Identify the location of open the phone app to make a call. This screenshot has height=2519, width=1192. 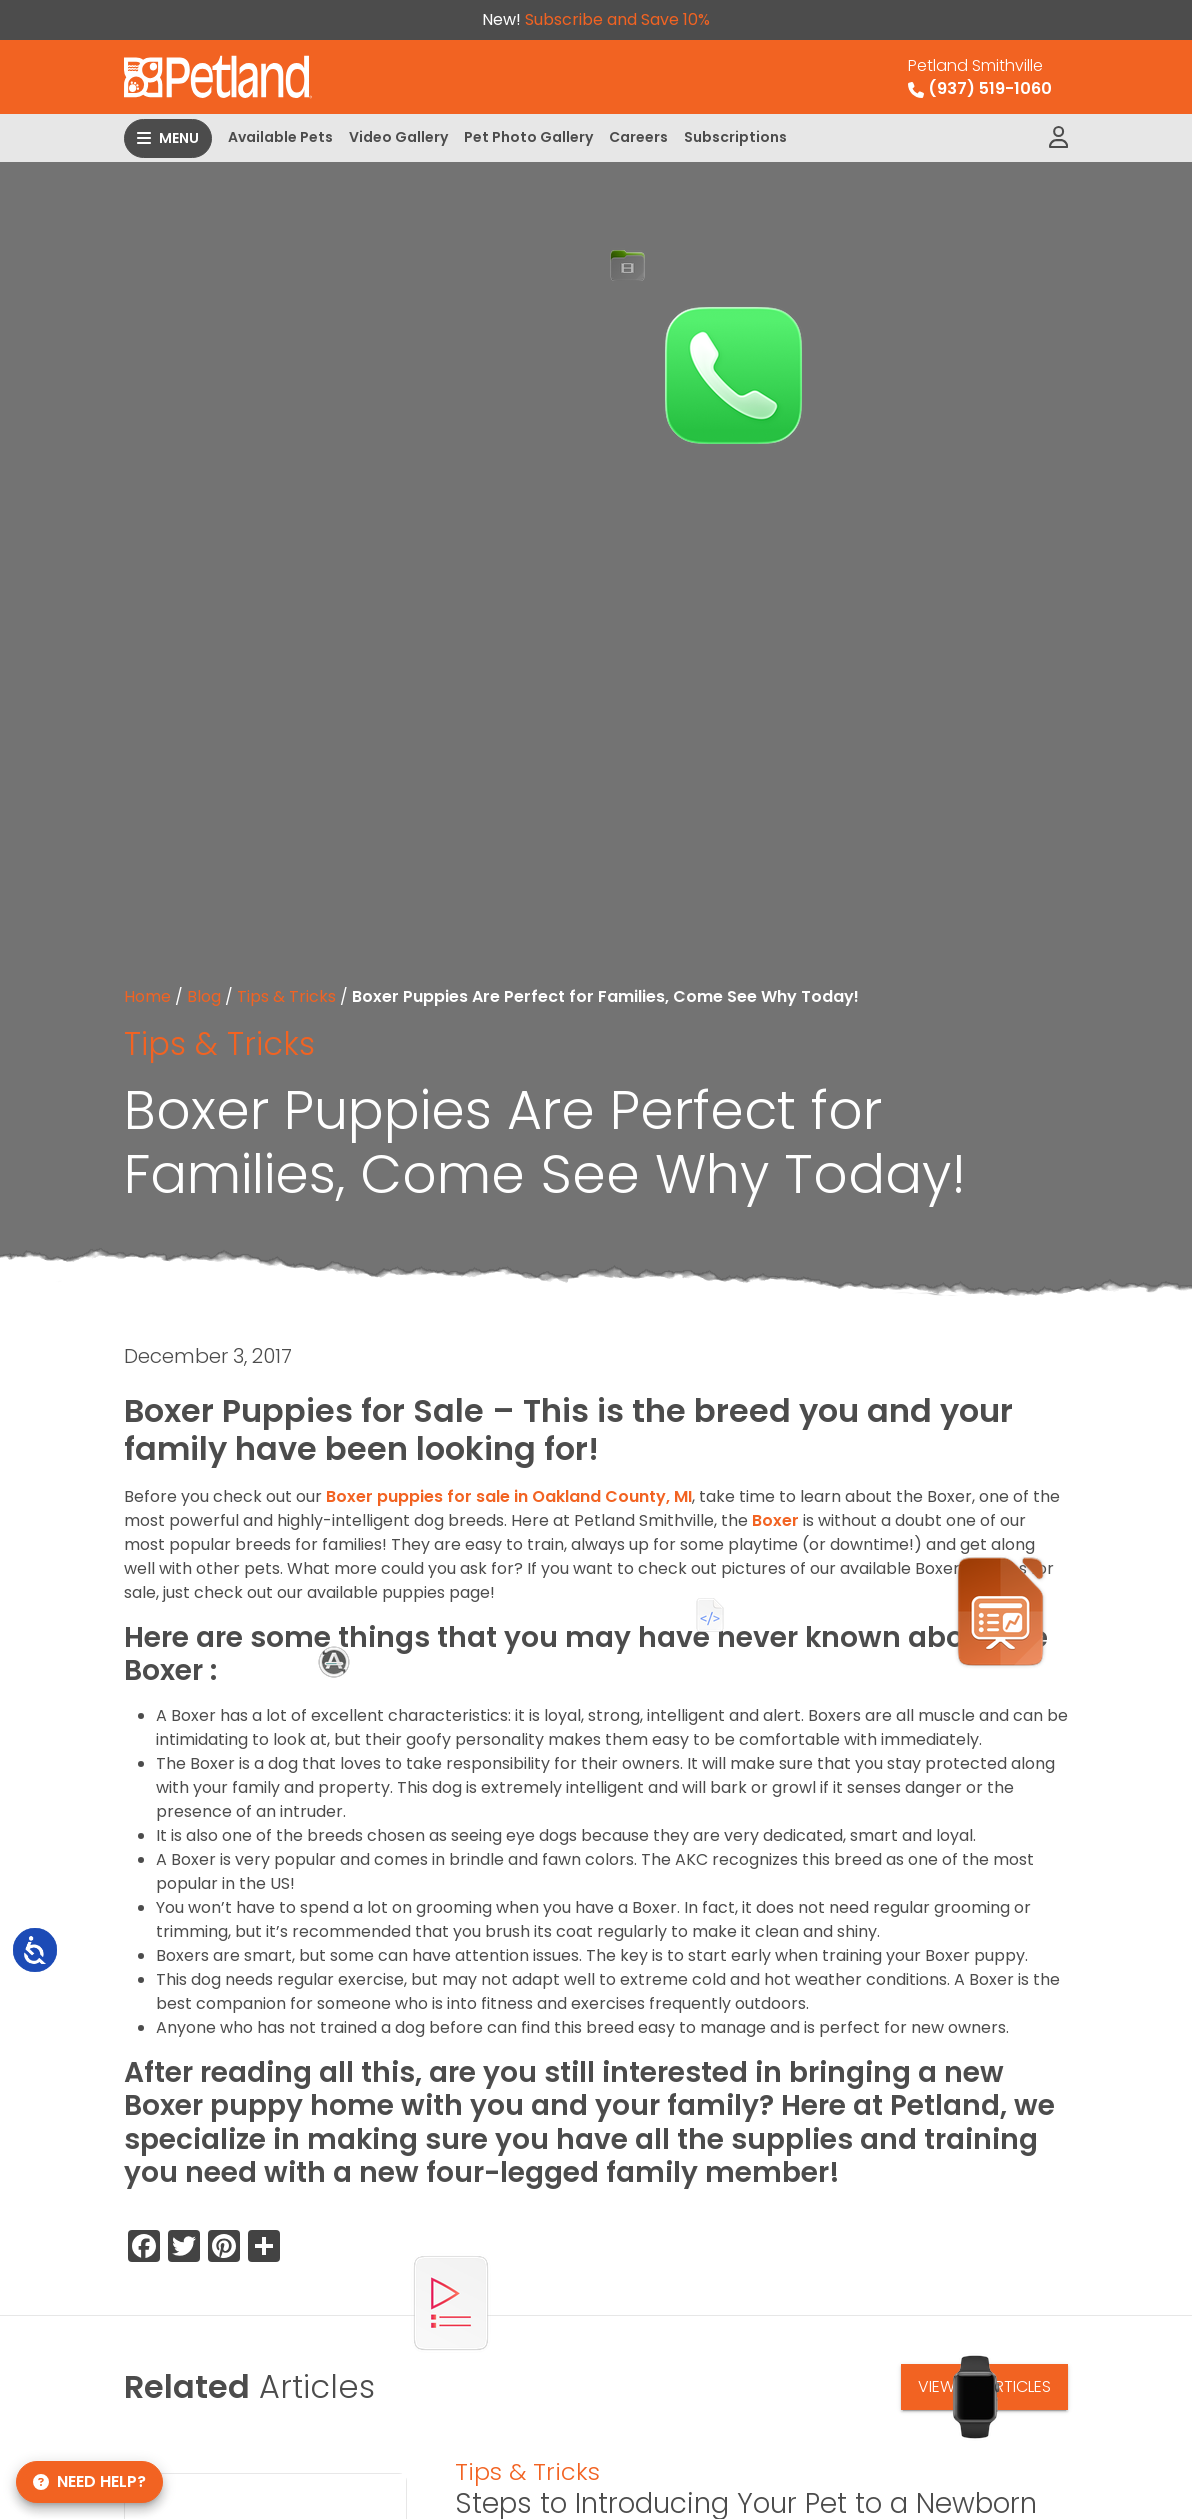
(733, 375).